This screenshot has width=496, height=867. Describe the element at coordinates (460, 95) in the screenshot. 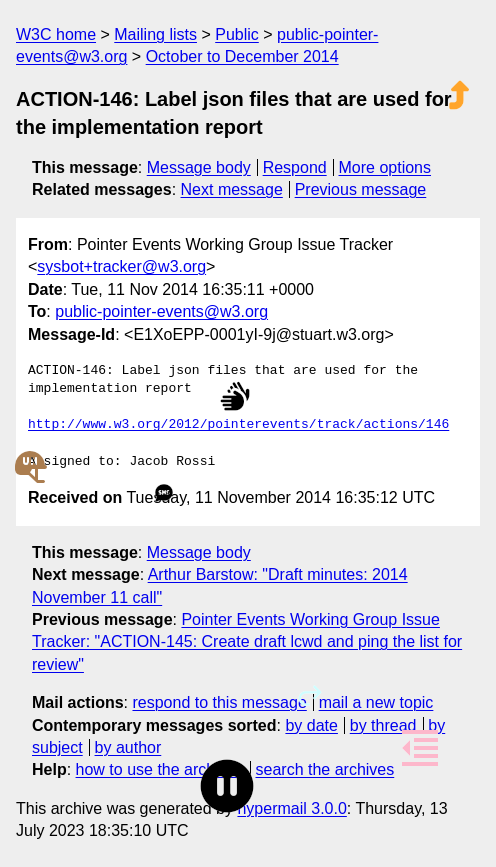

I see `move item up one level` at that location.